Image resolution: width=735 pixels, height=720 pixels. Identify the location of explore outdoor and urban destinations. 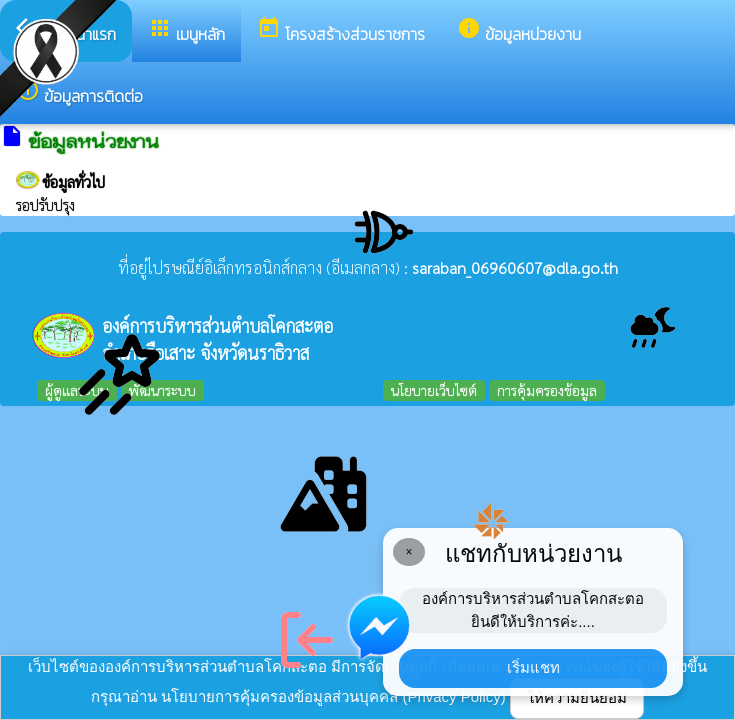
(324, 494).